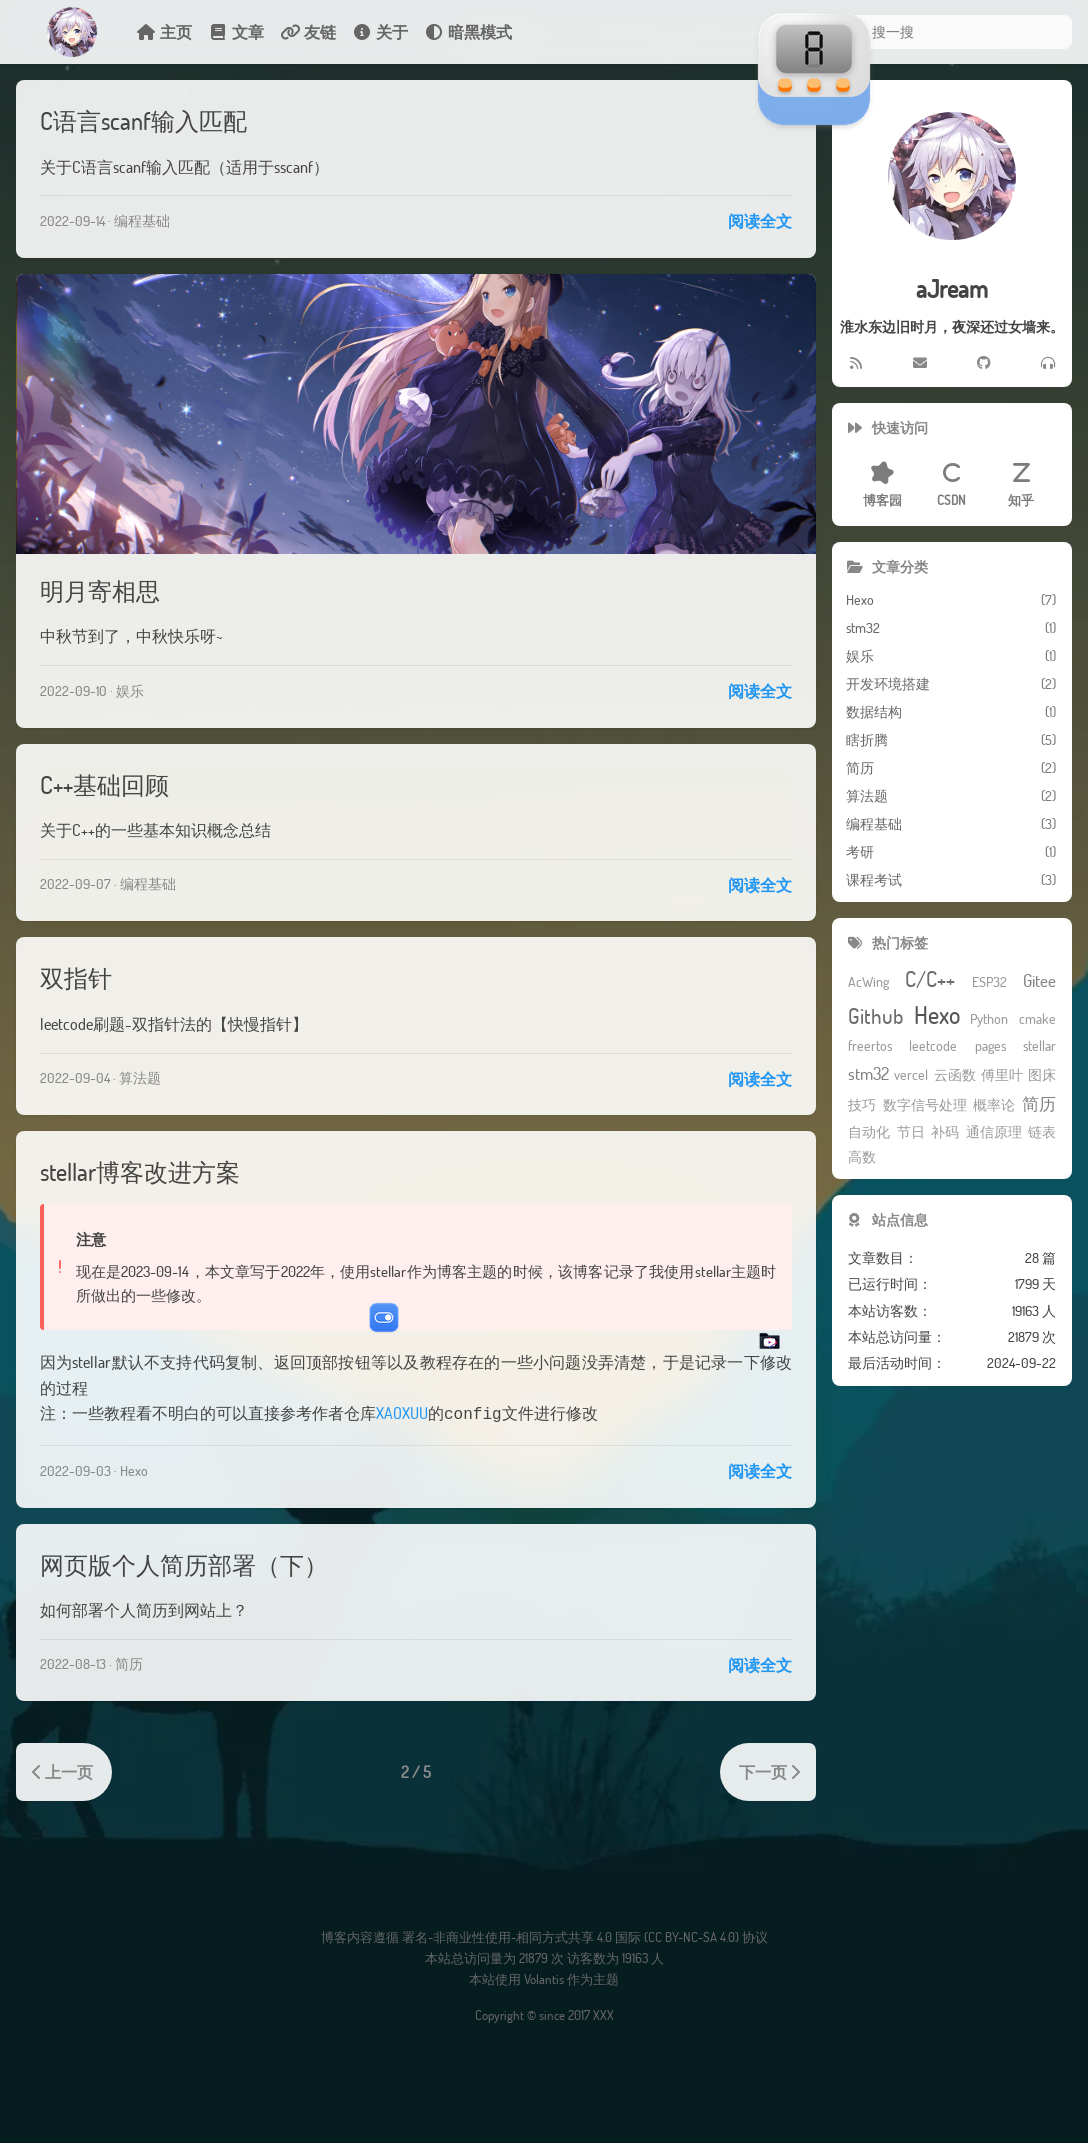  I want to click on open folder containing youtube vanced files, so click(769, 1341).